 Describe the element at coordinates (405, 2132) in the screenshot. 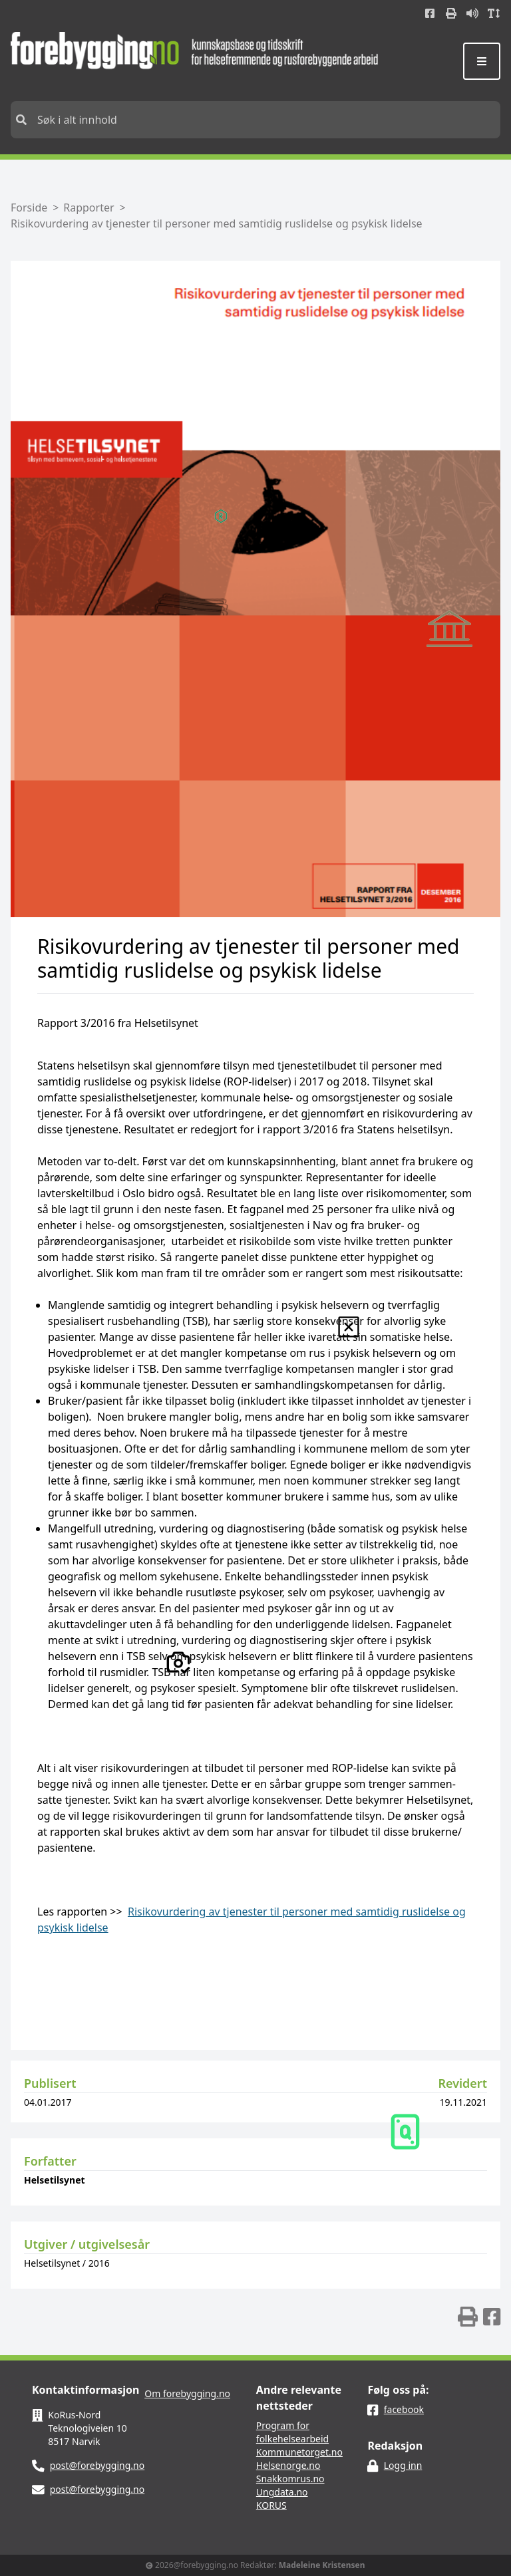

I see `queen playing card in a card game interface` at that location.